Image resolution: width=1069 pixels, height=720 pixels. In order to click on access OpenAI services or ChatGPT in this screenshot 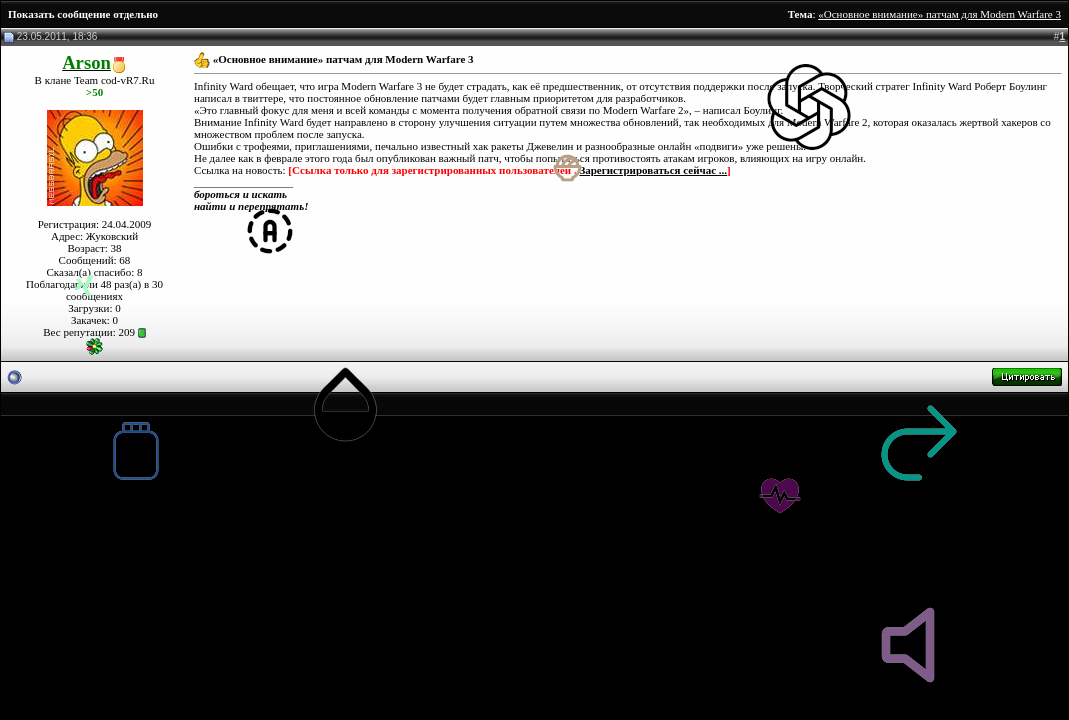, I will do `click(809, 107)`.